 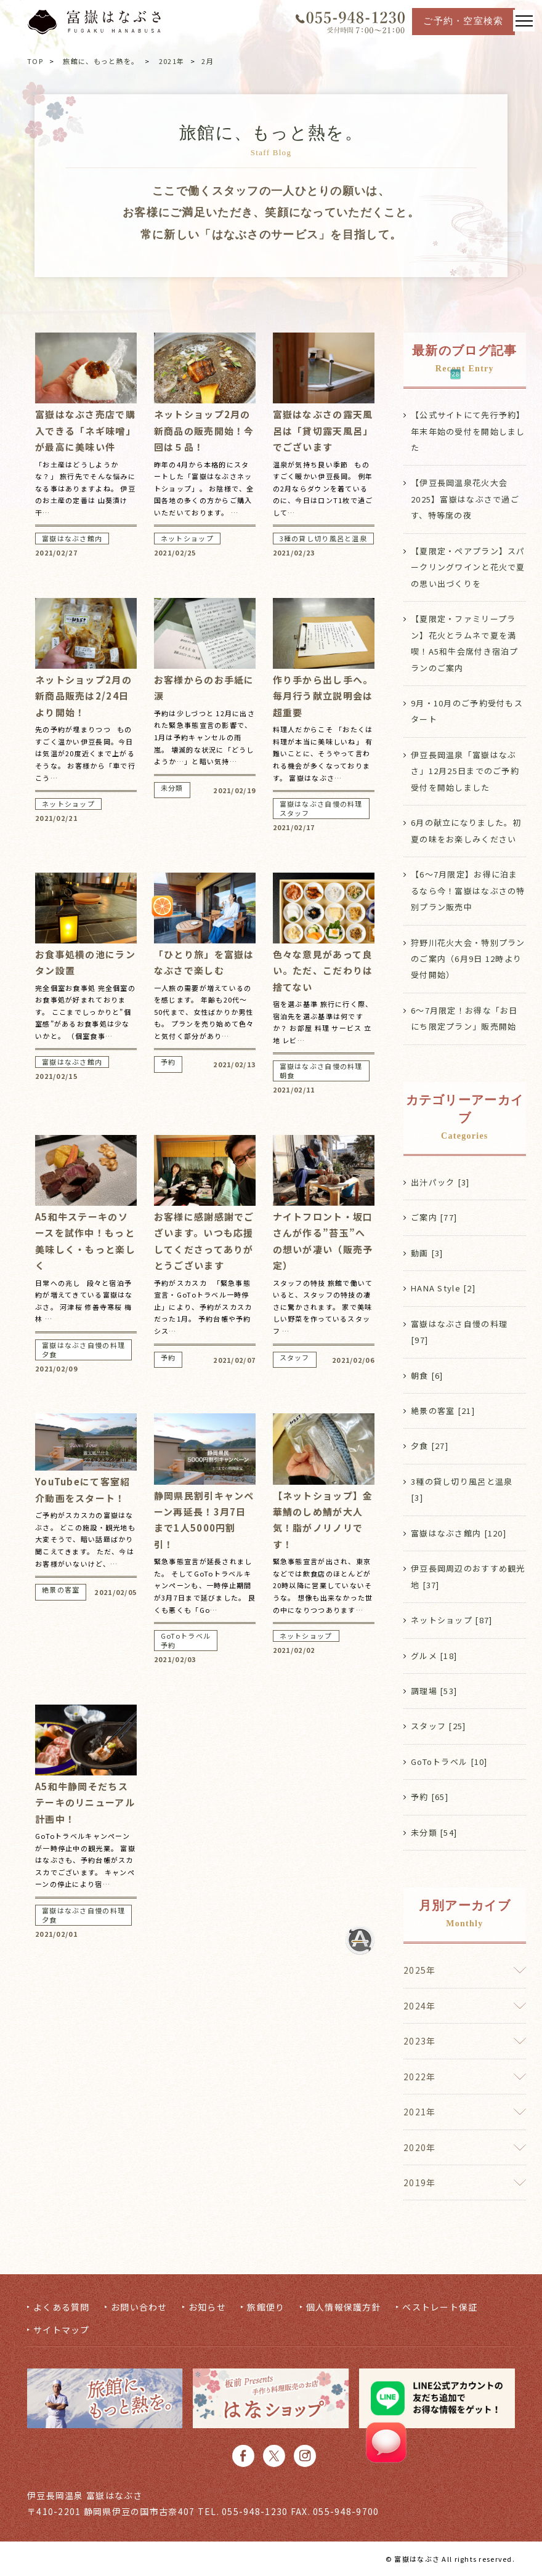 What do you see at coordinates (360, 1940) in the screenshot?
I see `open the software update manager` at bounding box center [360, 1940].